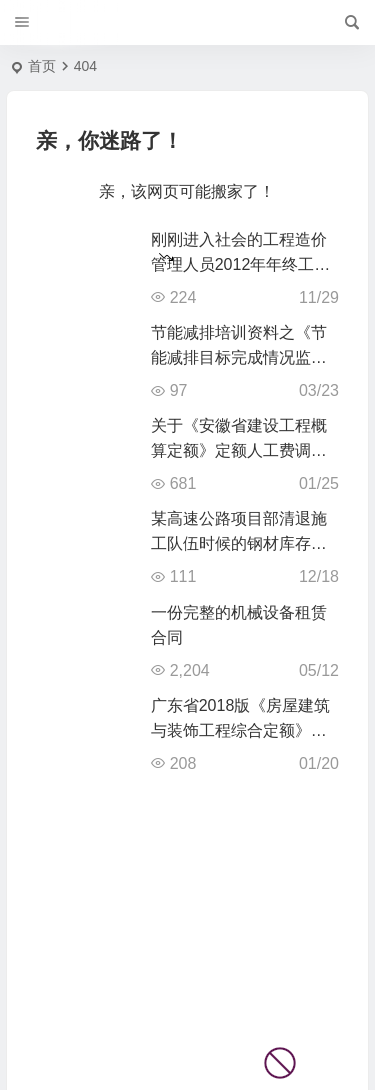 This screenshot has height=1090, width=375. Describe the element at coordinates (280, 1063) in the screenshot. I see `indicates a blocked or prohibited action` at that location.